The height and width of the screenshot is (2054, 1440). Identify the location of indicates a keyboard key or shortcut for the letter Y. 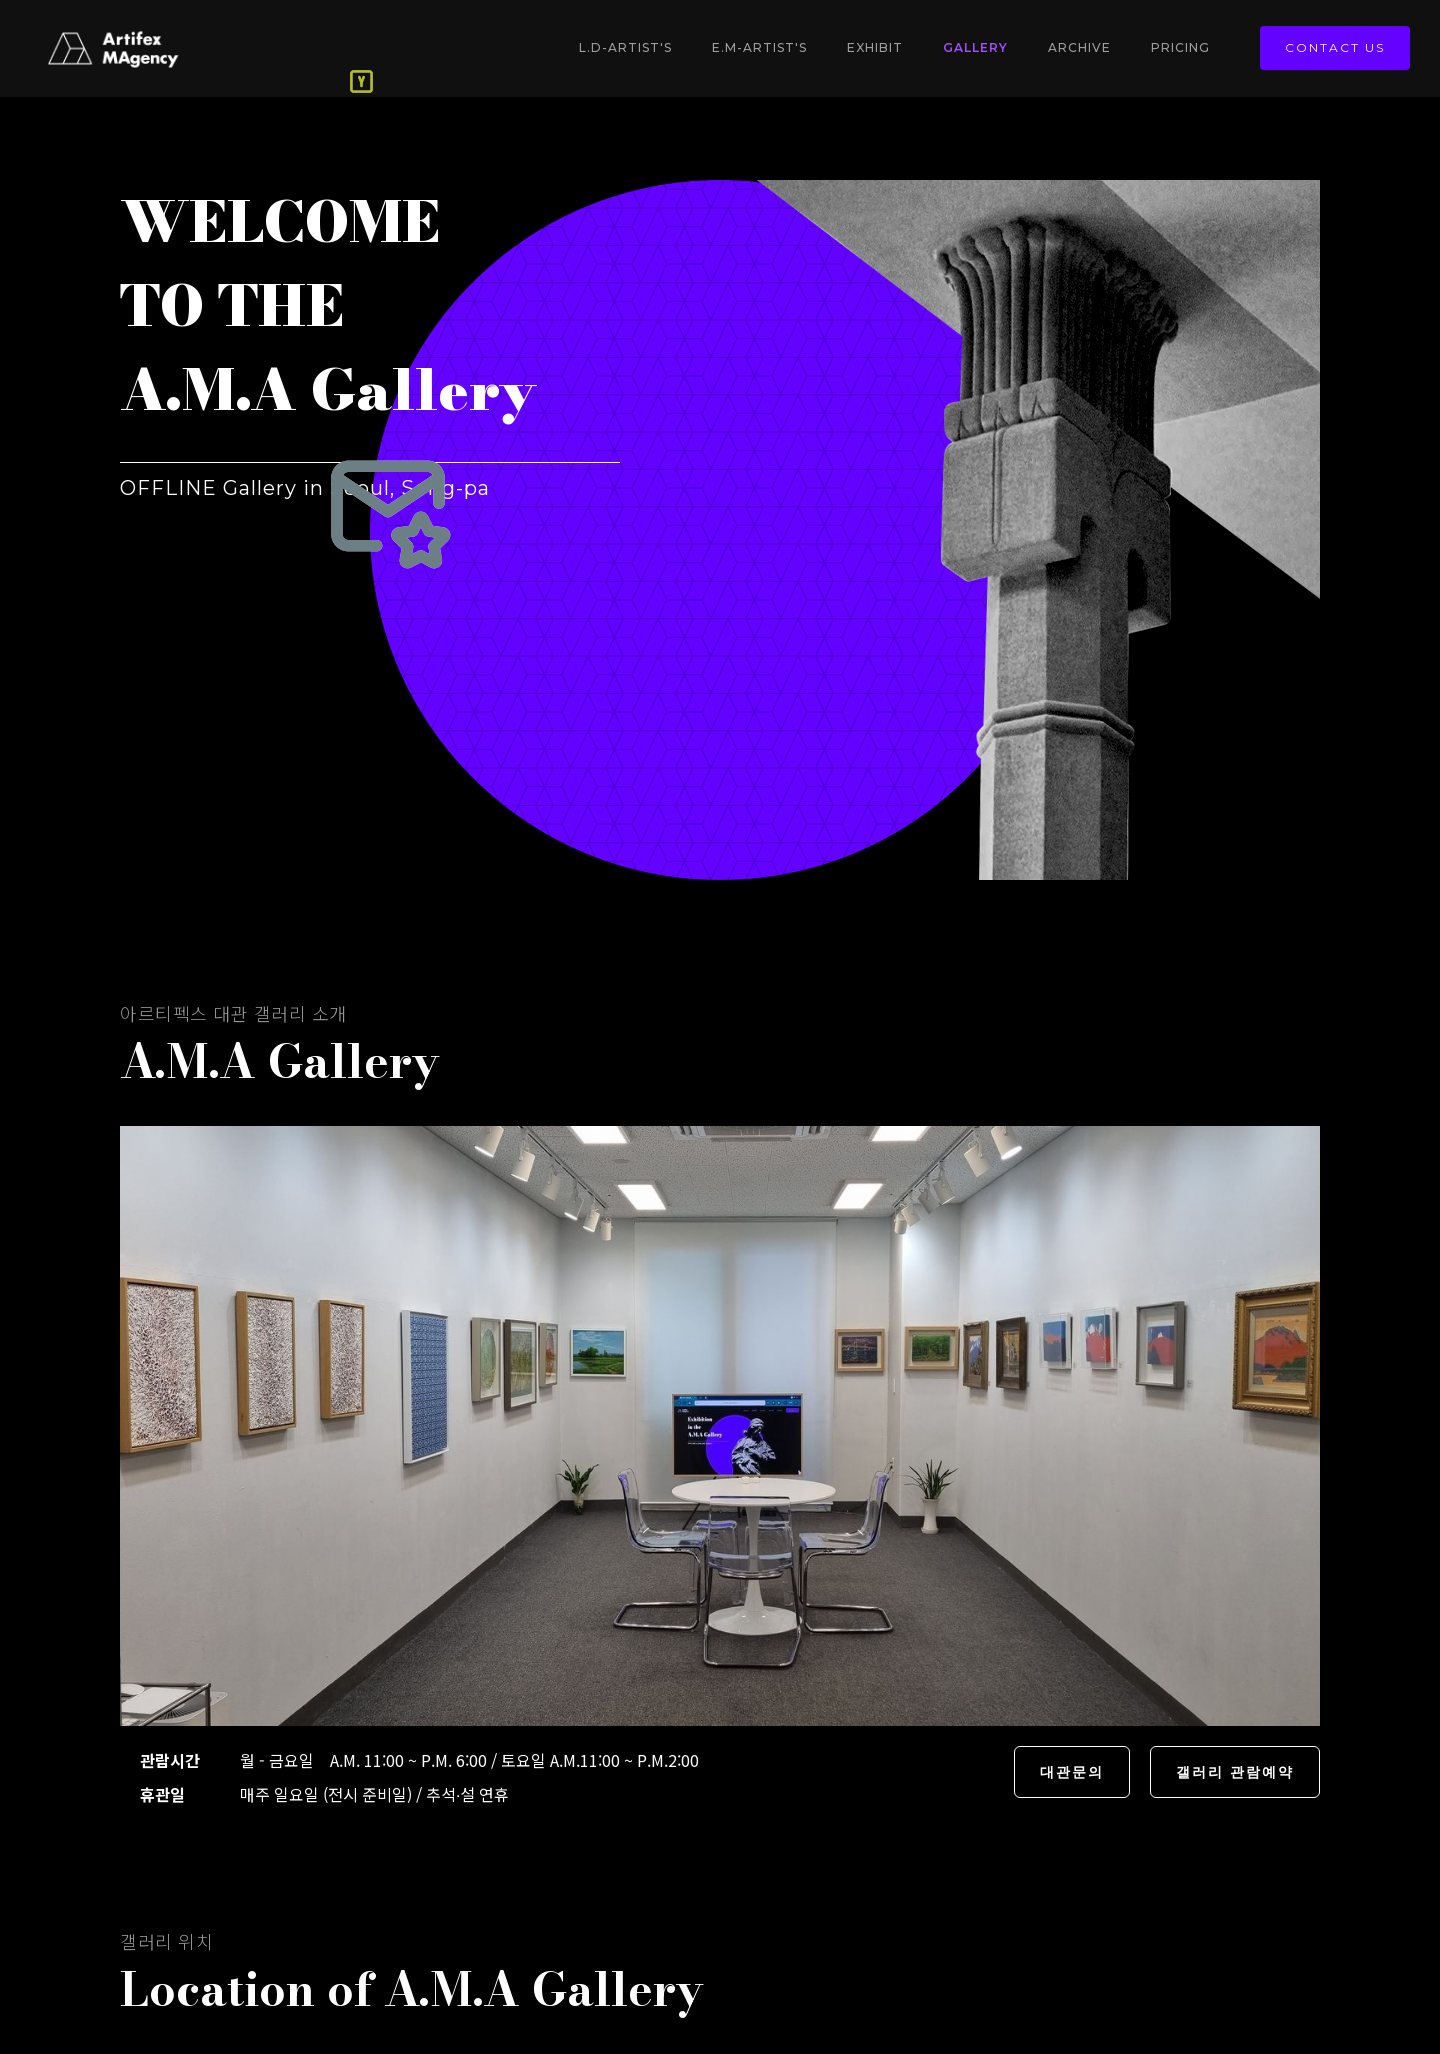
(361, 81).